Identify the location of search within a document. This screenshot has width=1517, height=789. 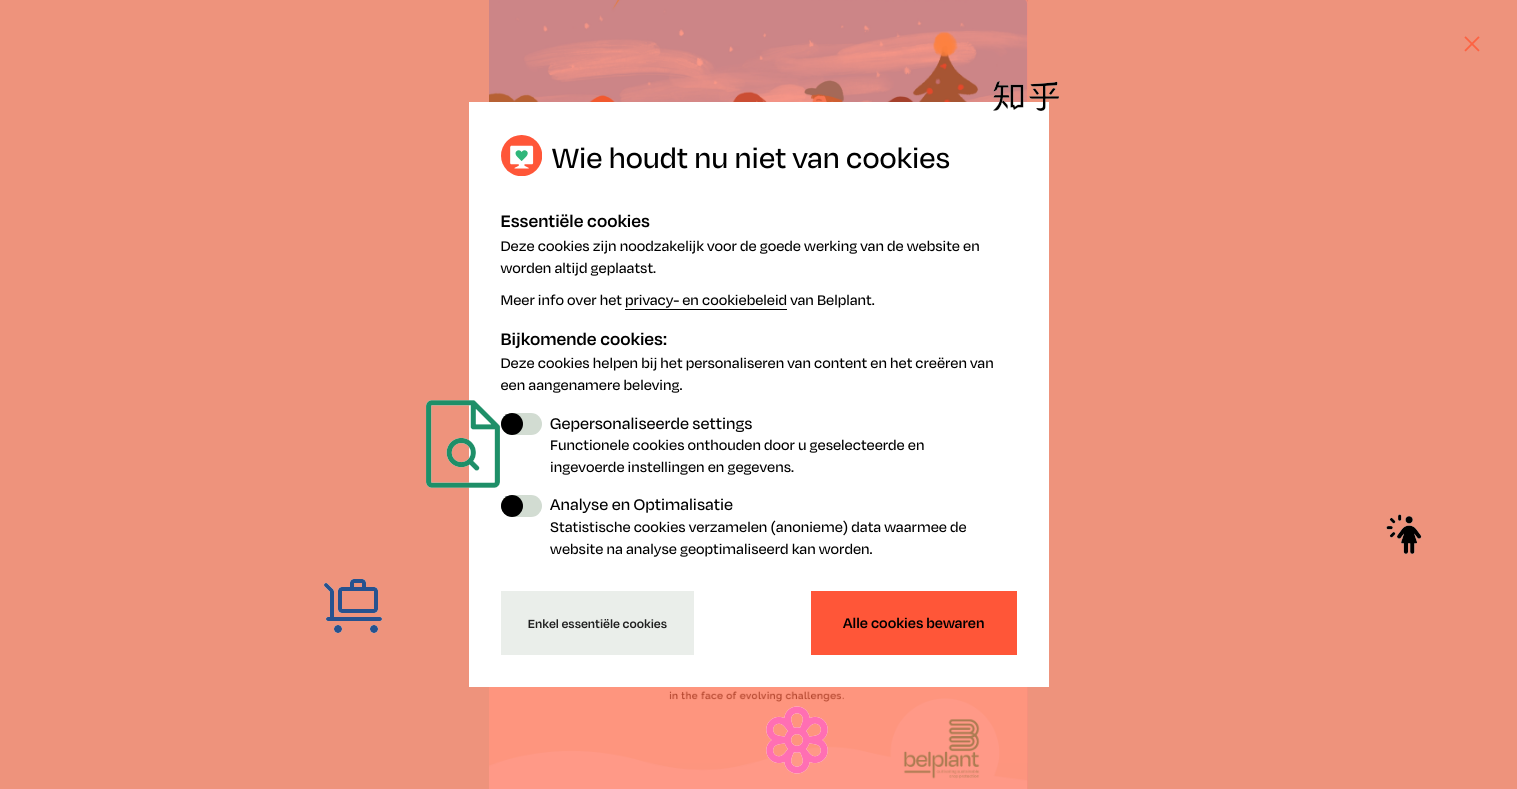
(463, 444).